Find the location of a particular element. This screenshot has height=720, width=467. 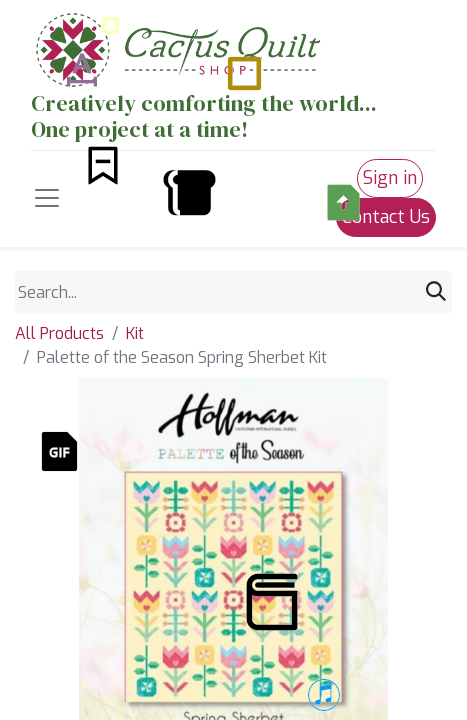

upload a file or document is located at coordinates (343, 202).